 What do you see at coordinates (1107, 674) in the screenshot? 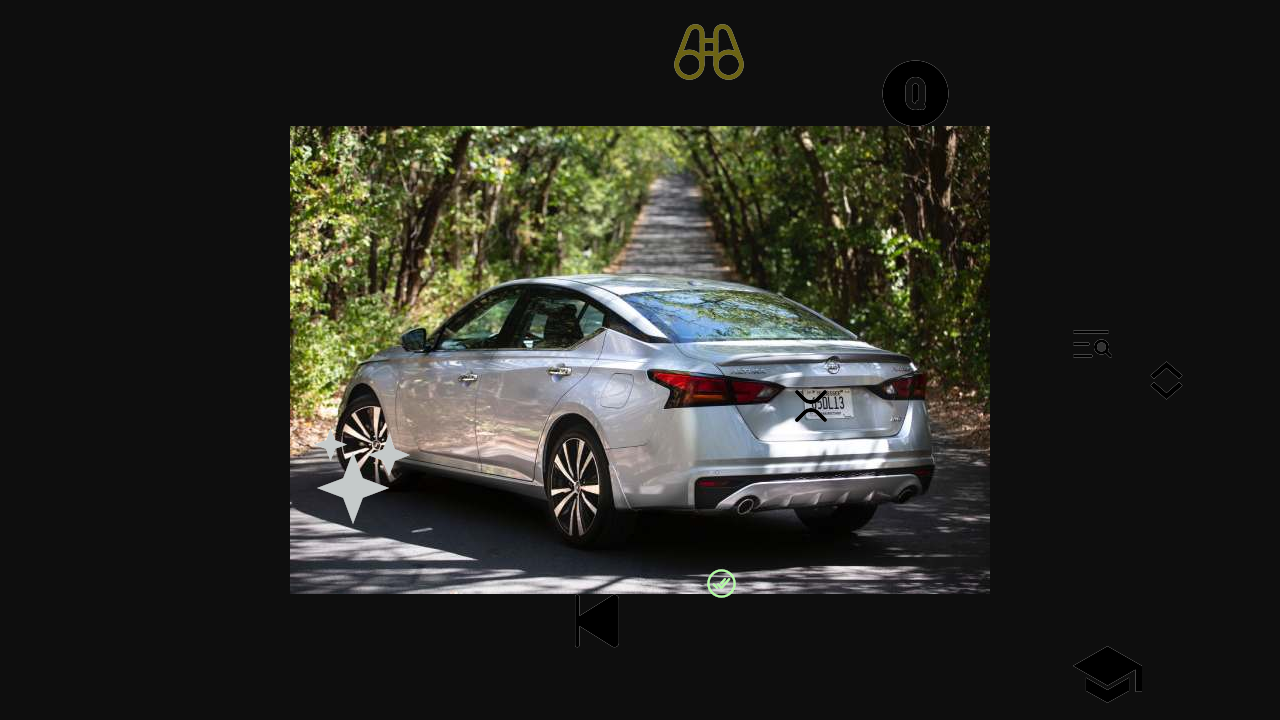
I see `access education or school-related features` at bounding box center [1107, 674].